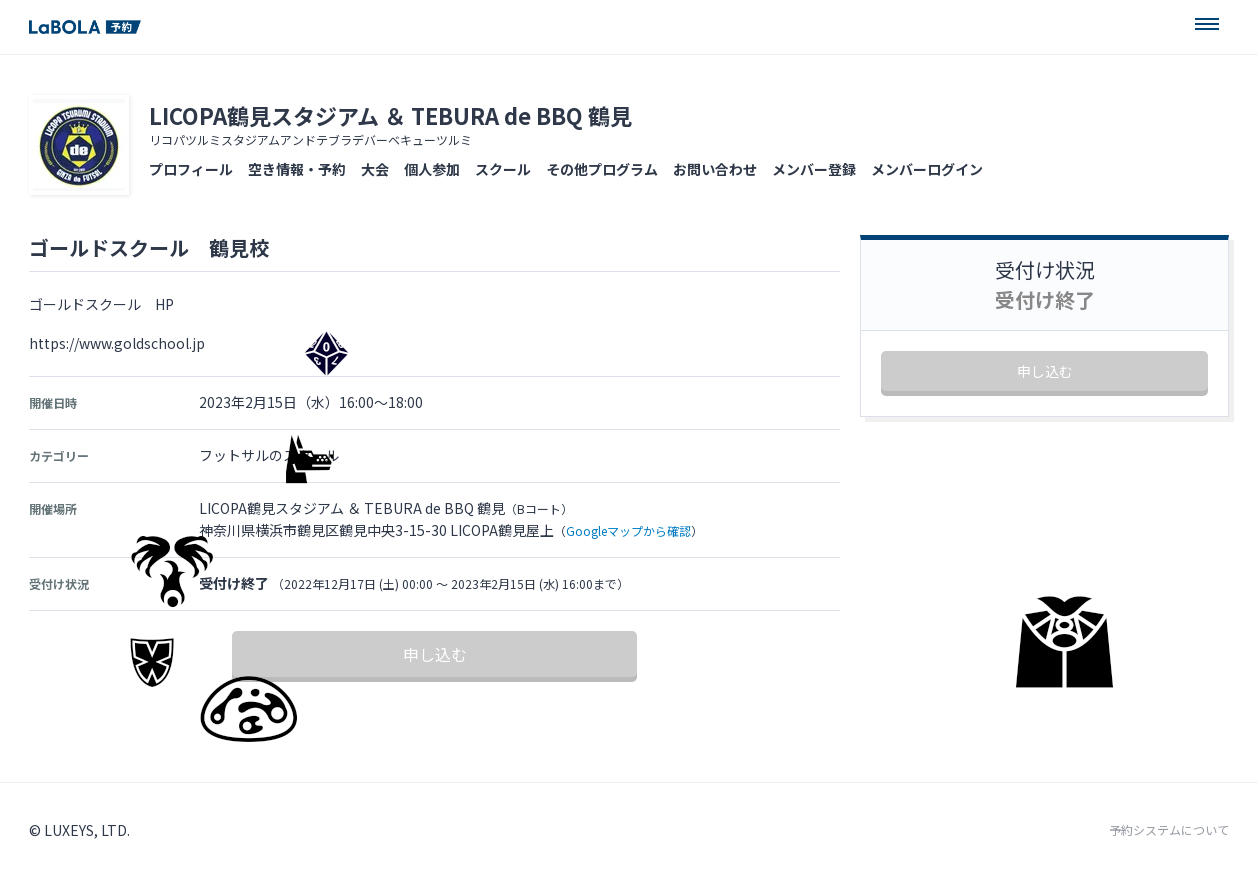 The image size is (1258, 877). I want to click on activate shield or defensive ability, so click(152, 662).